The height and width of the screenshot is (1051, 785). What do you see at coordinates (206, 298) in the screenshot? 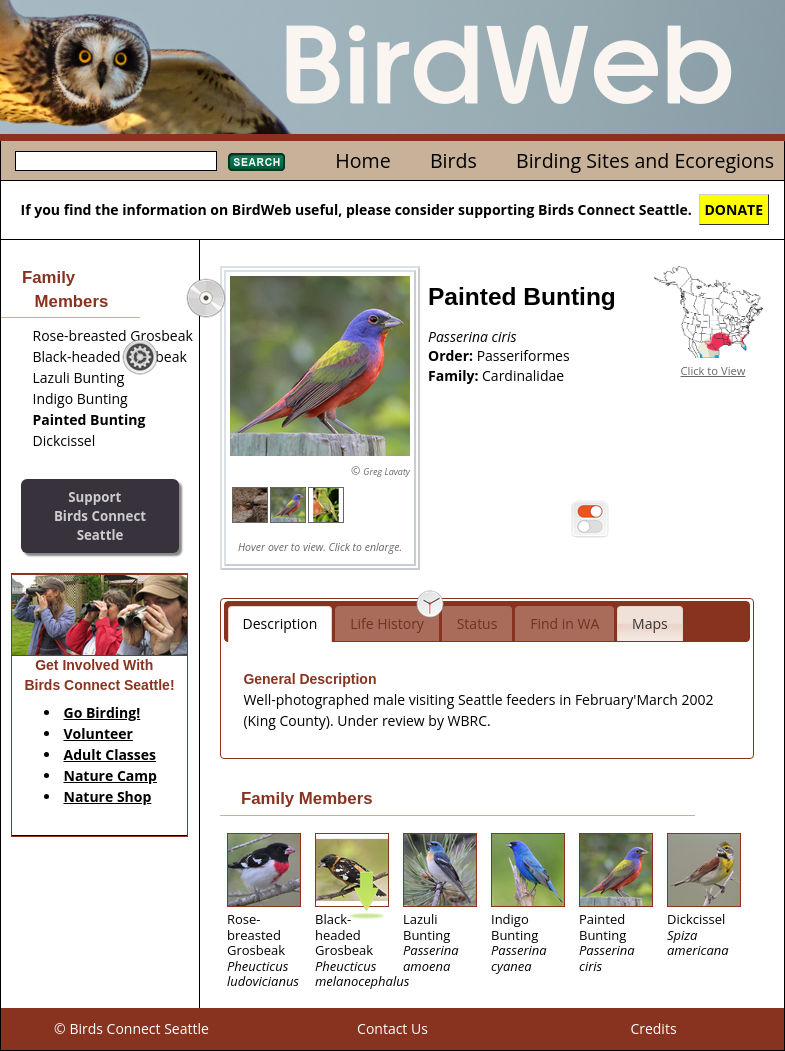
I see `audio CD device detected` at bounding box center [206, 298].